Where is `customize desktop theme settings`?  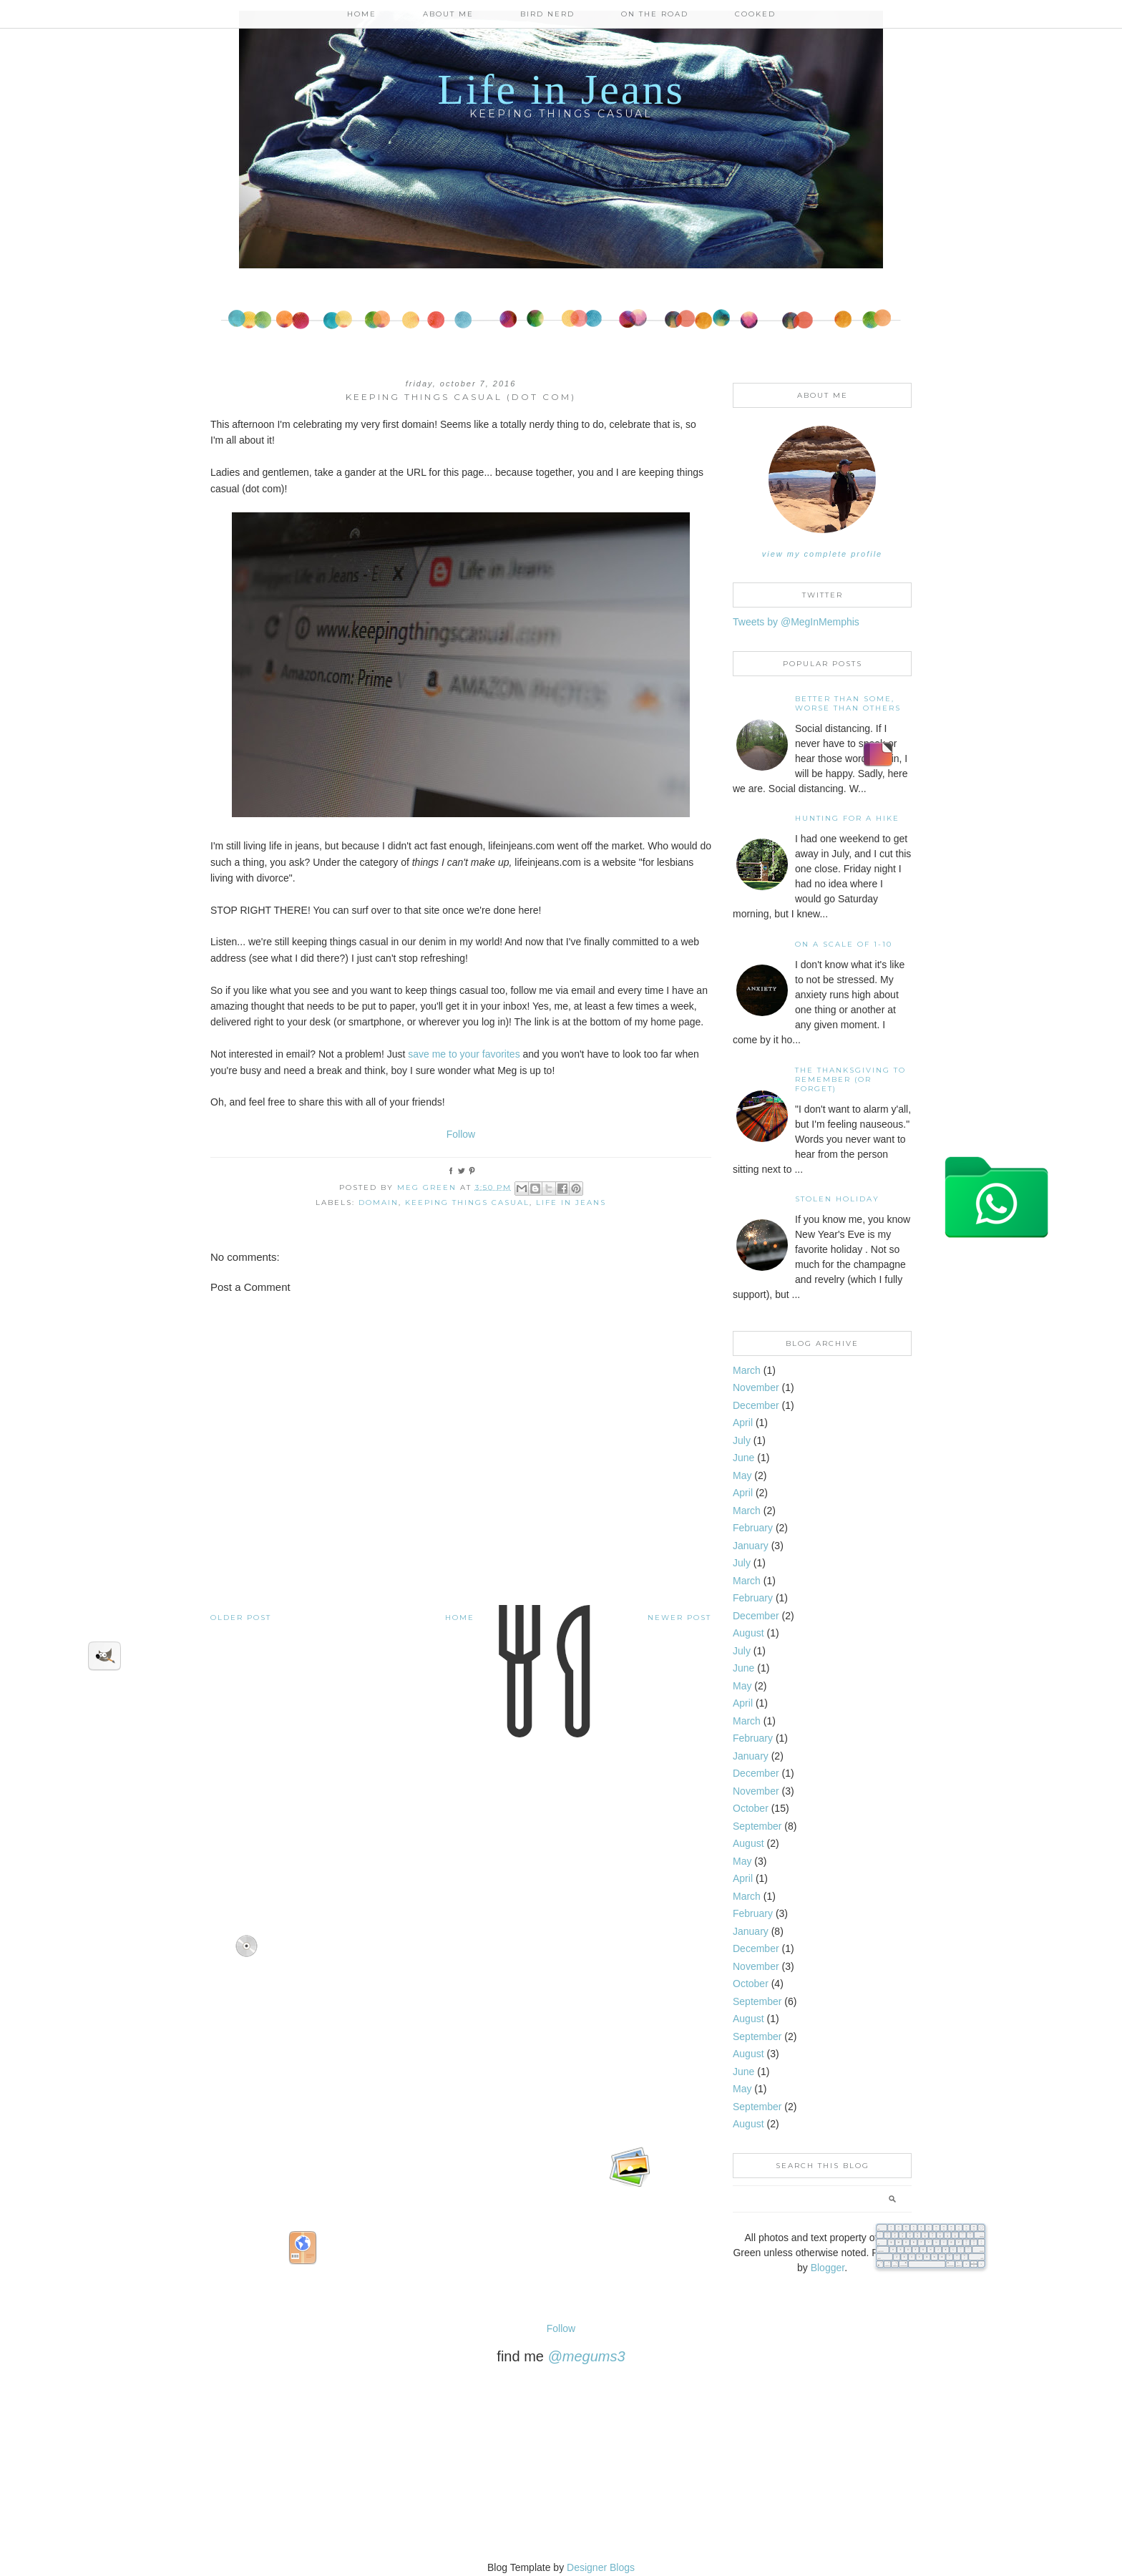 customize desktop theme settings is located at coordinates (878, 754).